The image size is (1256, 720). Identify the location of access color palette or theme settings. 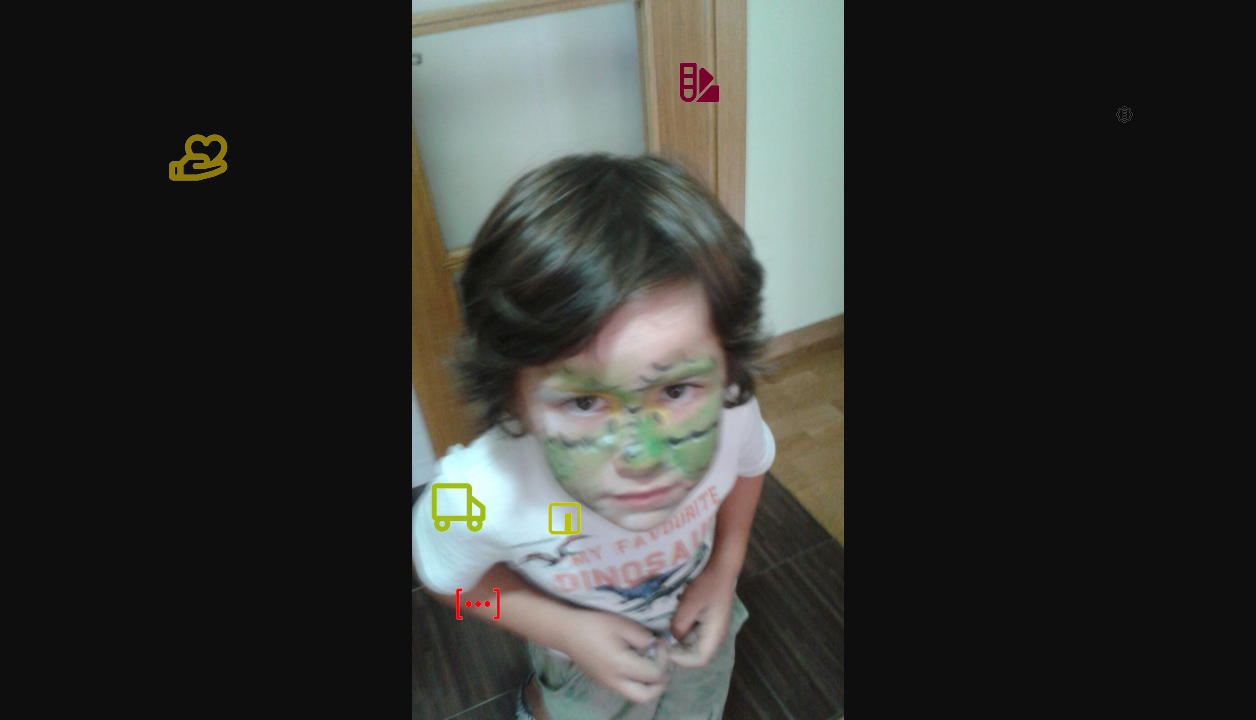
(699, 82).